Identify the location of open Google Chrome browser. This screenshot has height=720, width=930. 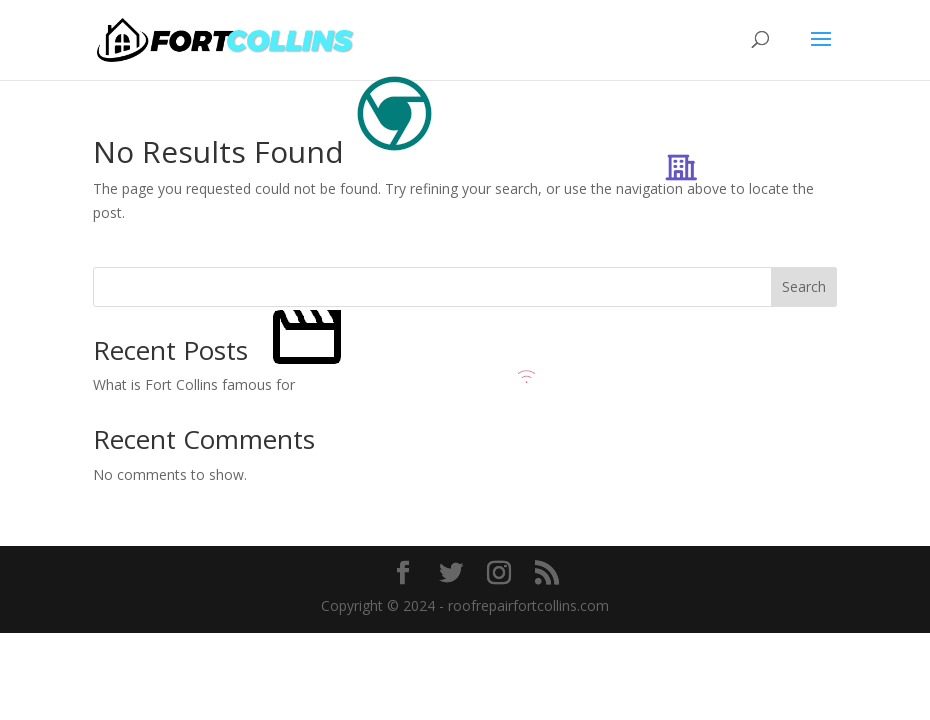
(394, 113).